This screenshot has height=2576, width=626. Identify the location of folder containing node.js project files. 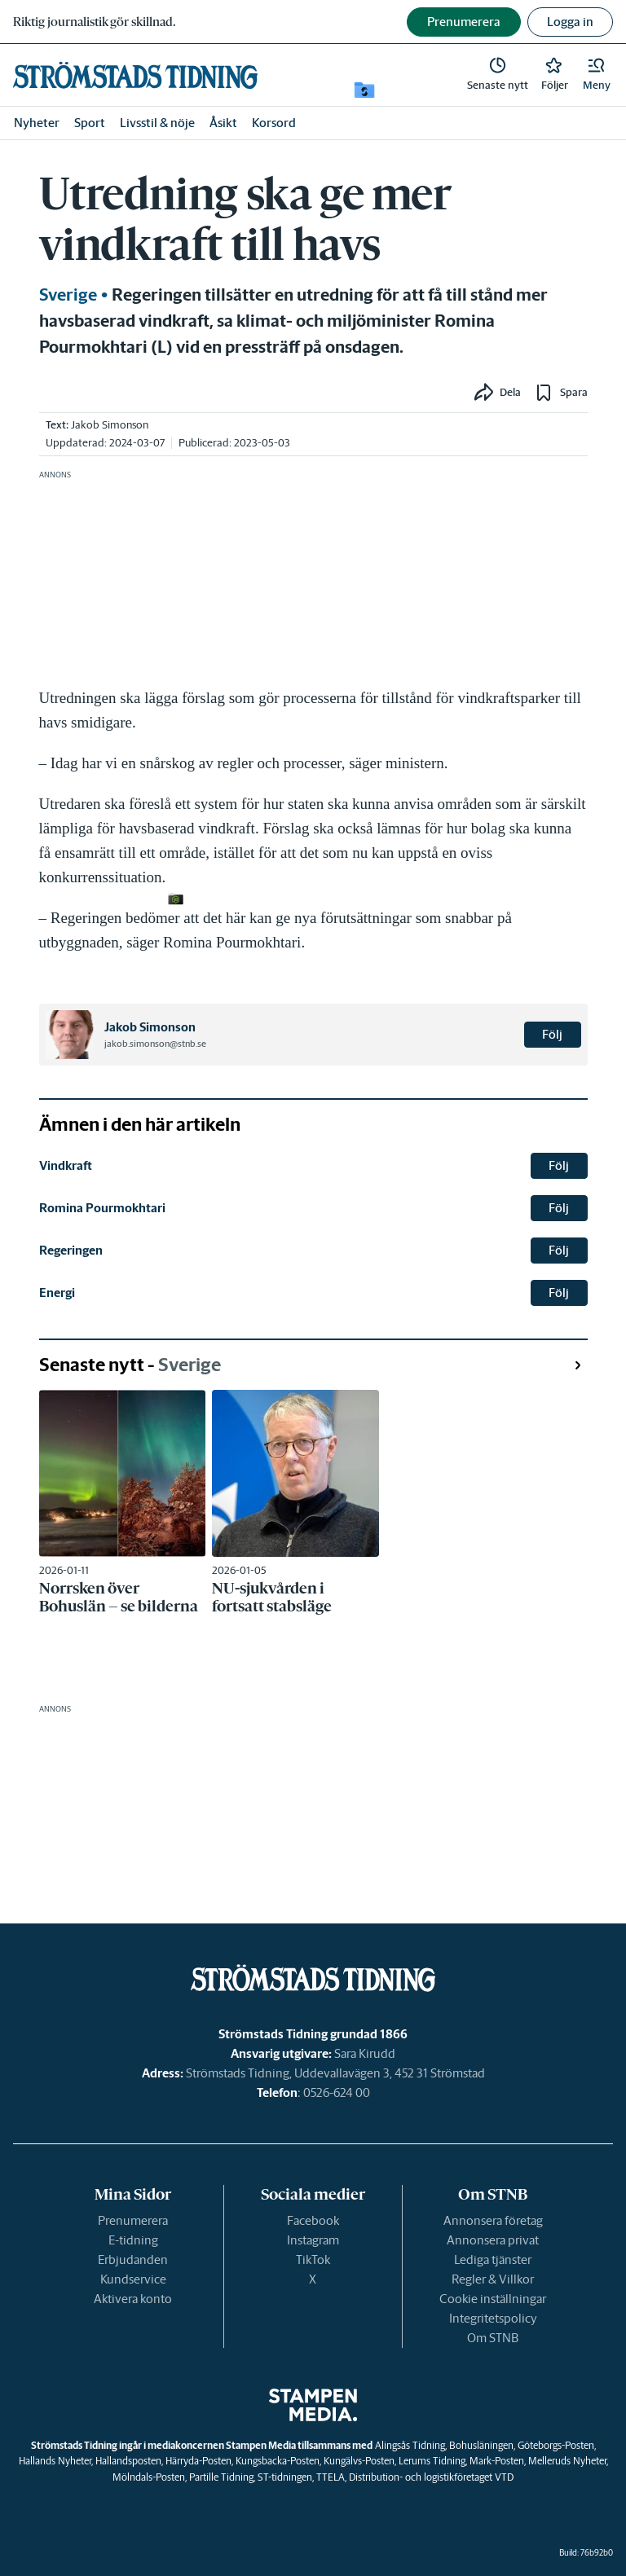
(175, 899).